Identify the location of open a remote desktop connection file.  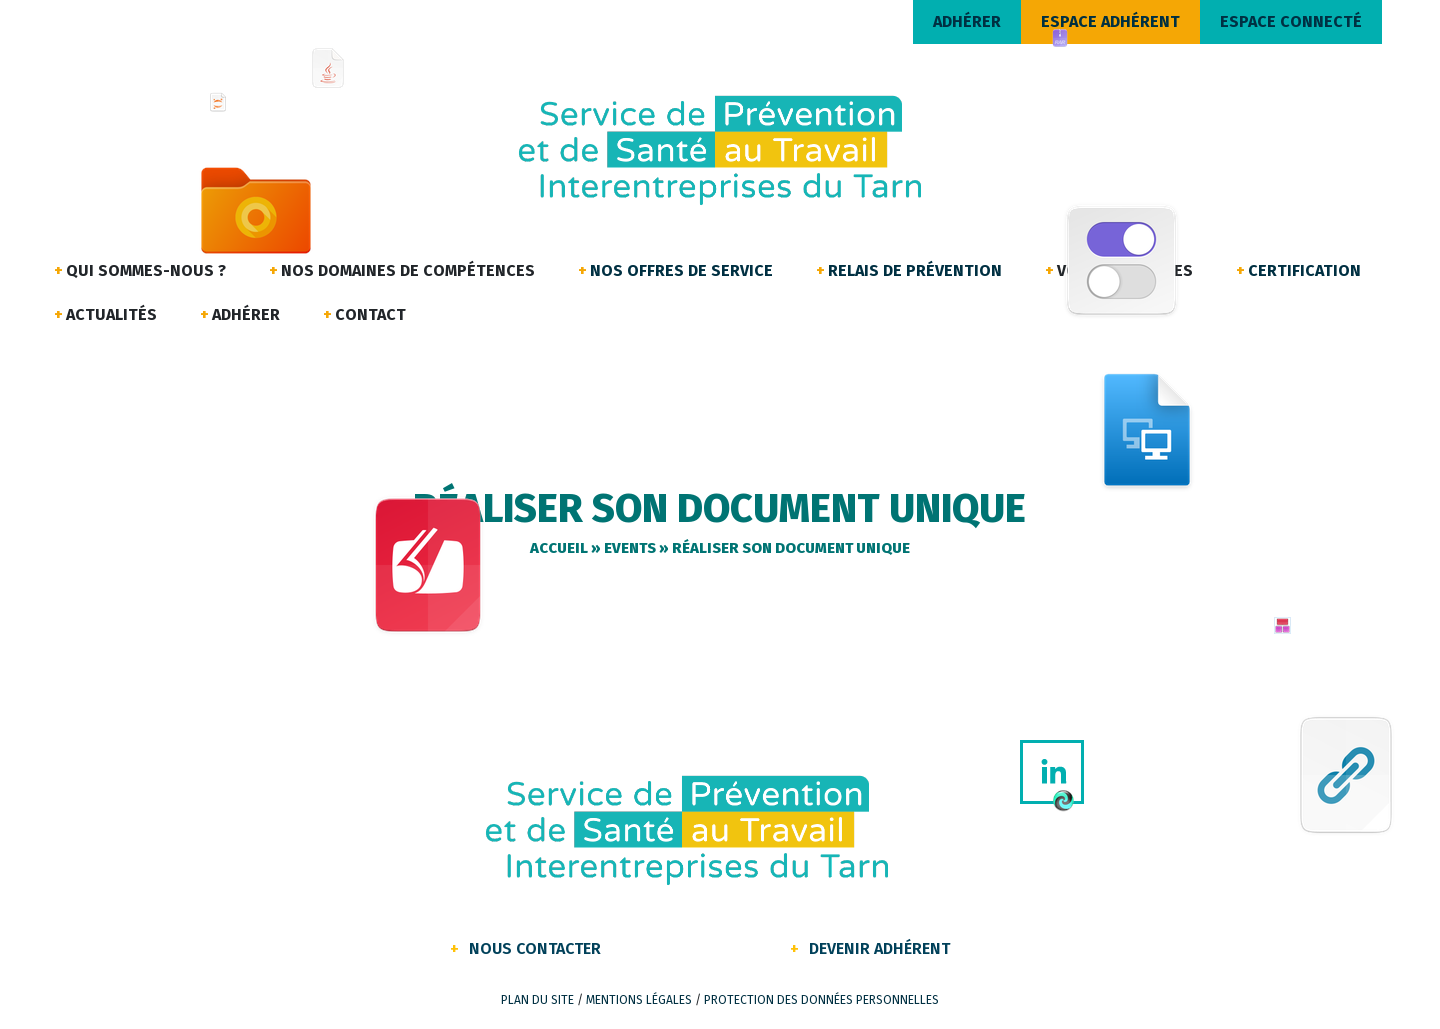
(1147, 432).